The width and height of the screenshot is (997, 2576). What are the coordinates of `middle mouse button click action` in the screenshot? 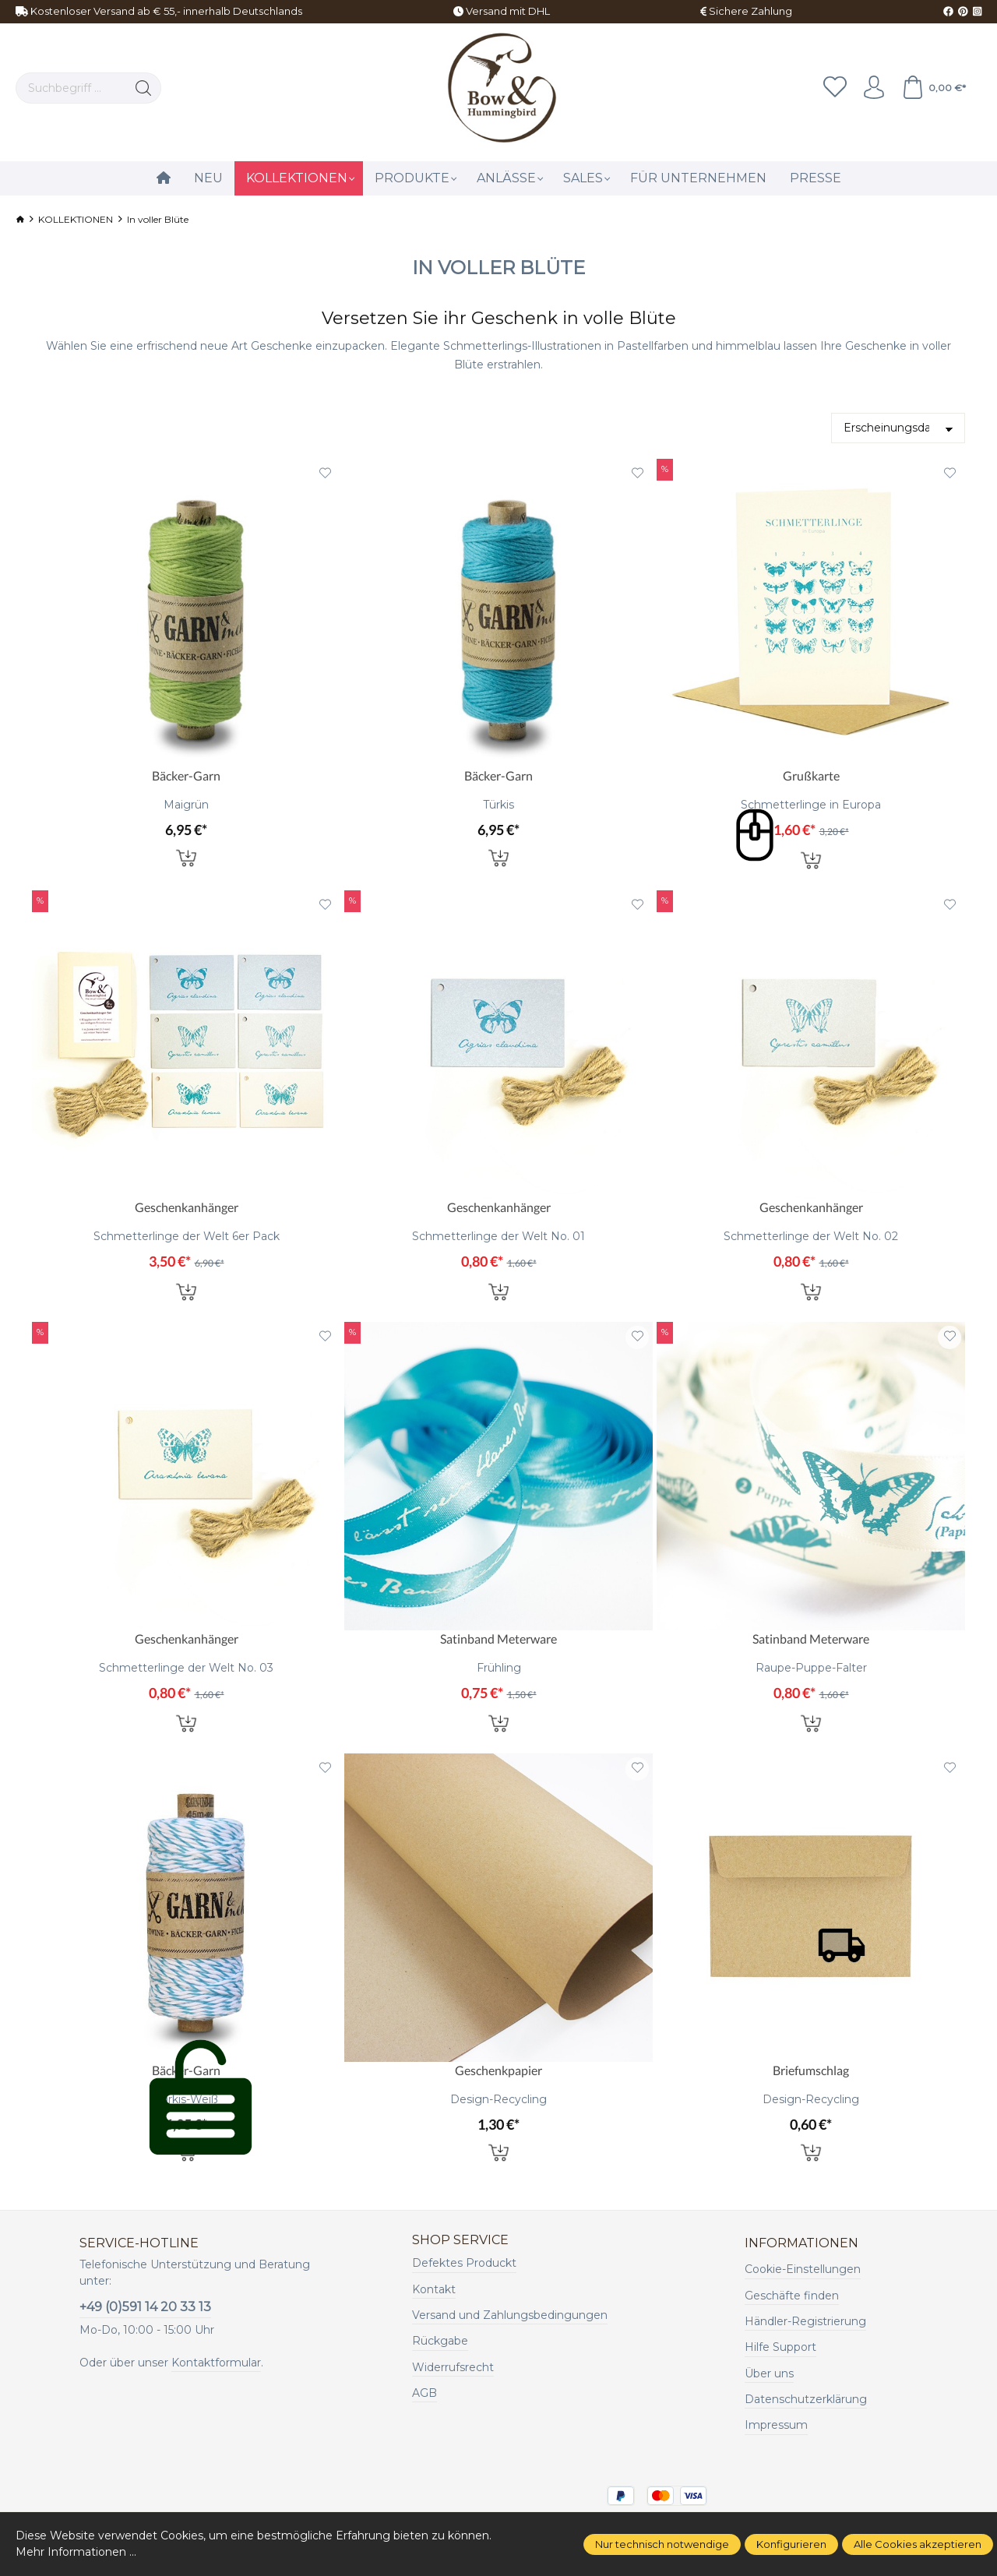 It's located at (755, 835).